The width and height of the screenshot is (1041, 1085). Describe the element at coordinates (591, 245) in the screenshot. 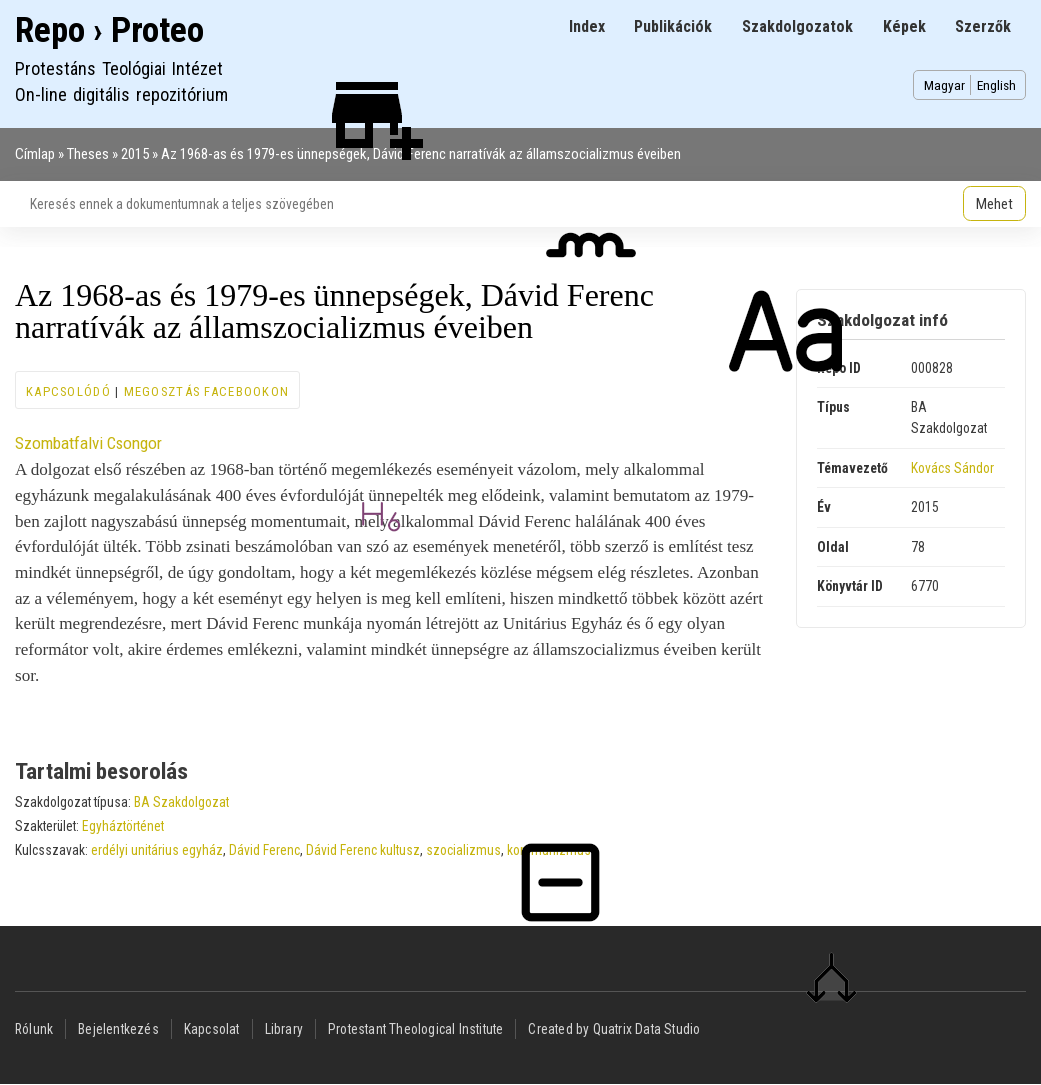

I see `represents an inductor component in a circuit diagram` at that location.